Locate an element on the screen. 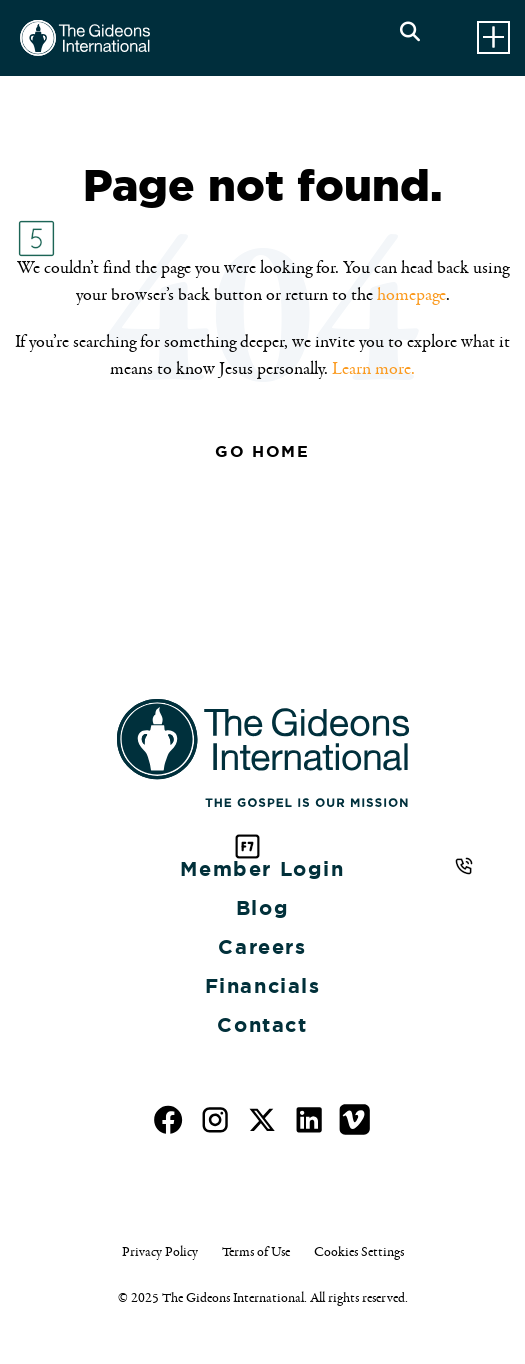  select or navigate to item number five is located at coordinates (36, 238).